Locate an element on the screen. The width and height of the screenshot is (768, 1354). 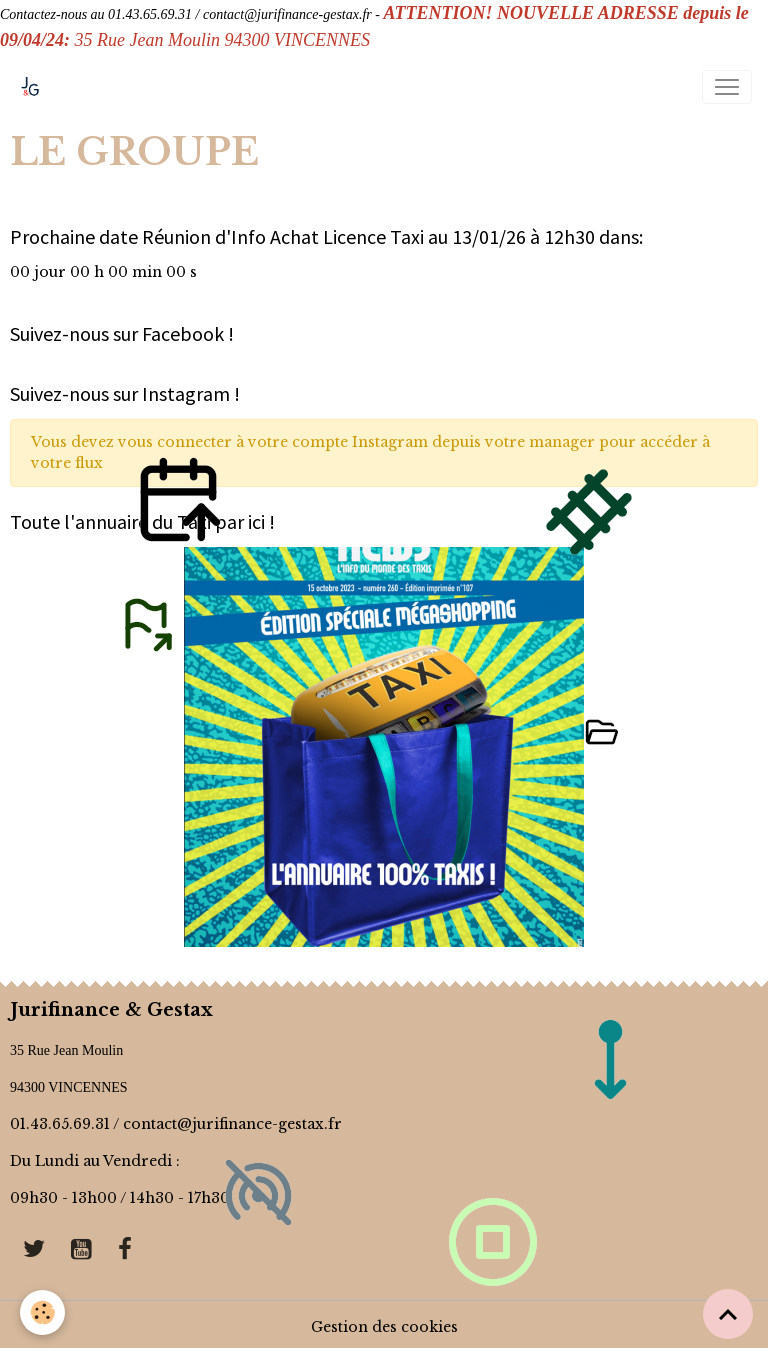
view track or railway information is located at coordinates (589, 512).